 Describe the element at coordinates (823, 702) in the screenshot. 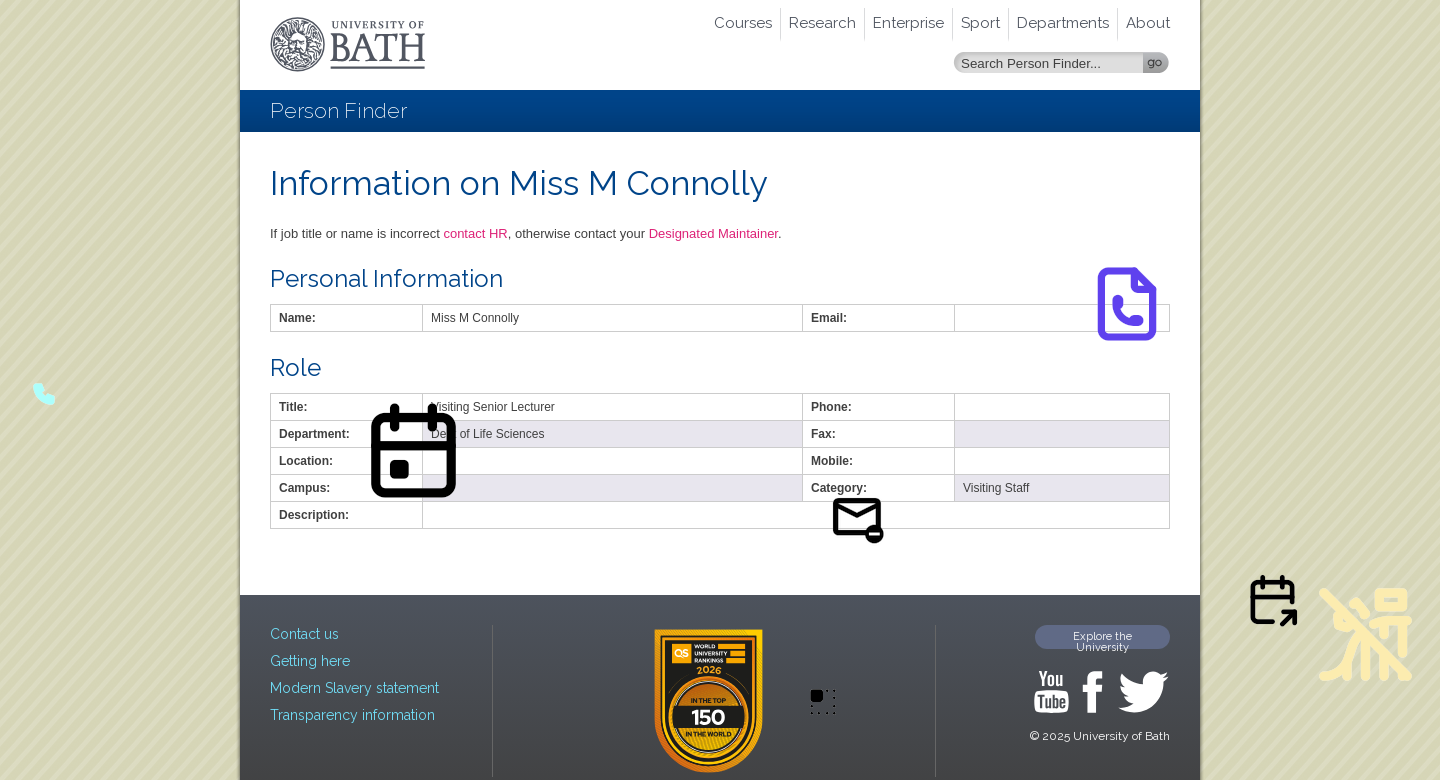

I see `align content to top-left corner` at that location.